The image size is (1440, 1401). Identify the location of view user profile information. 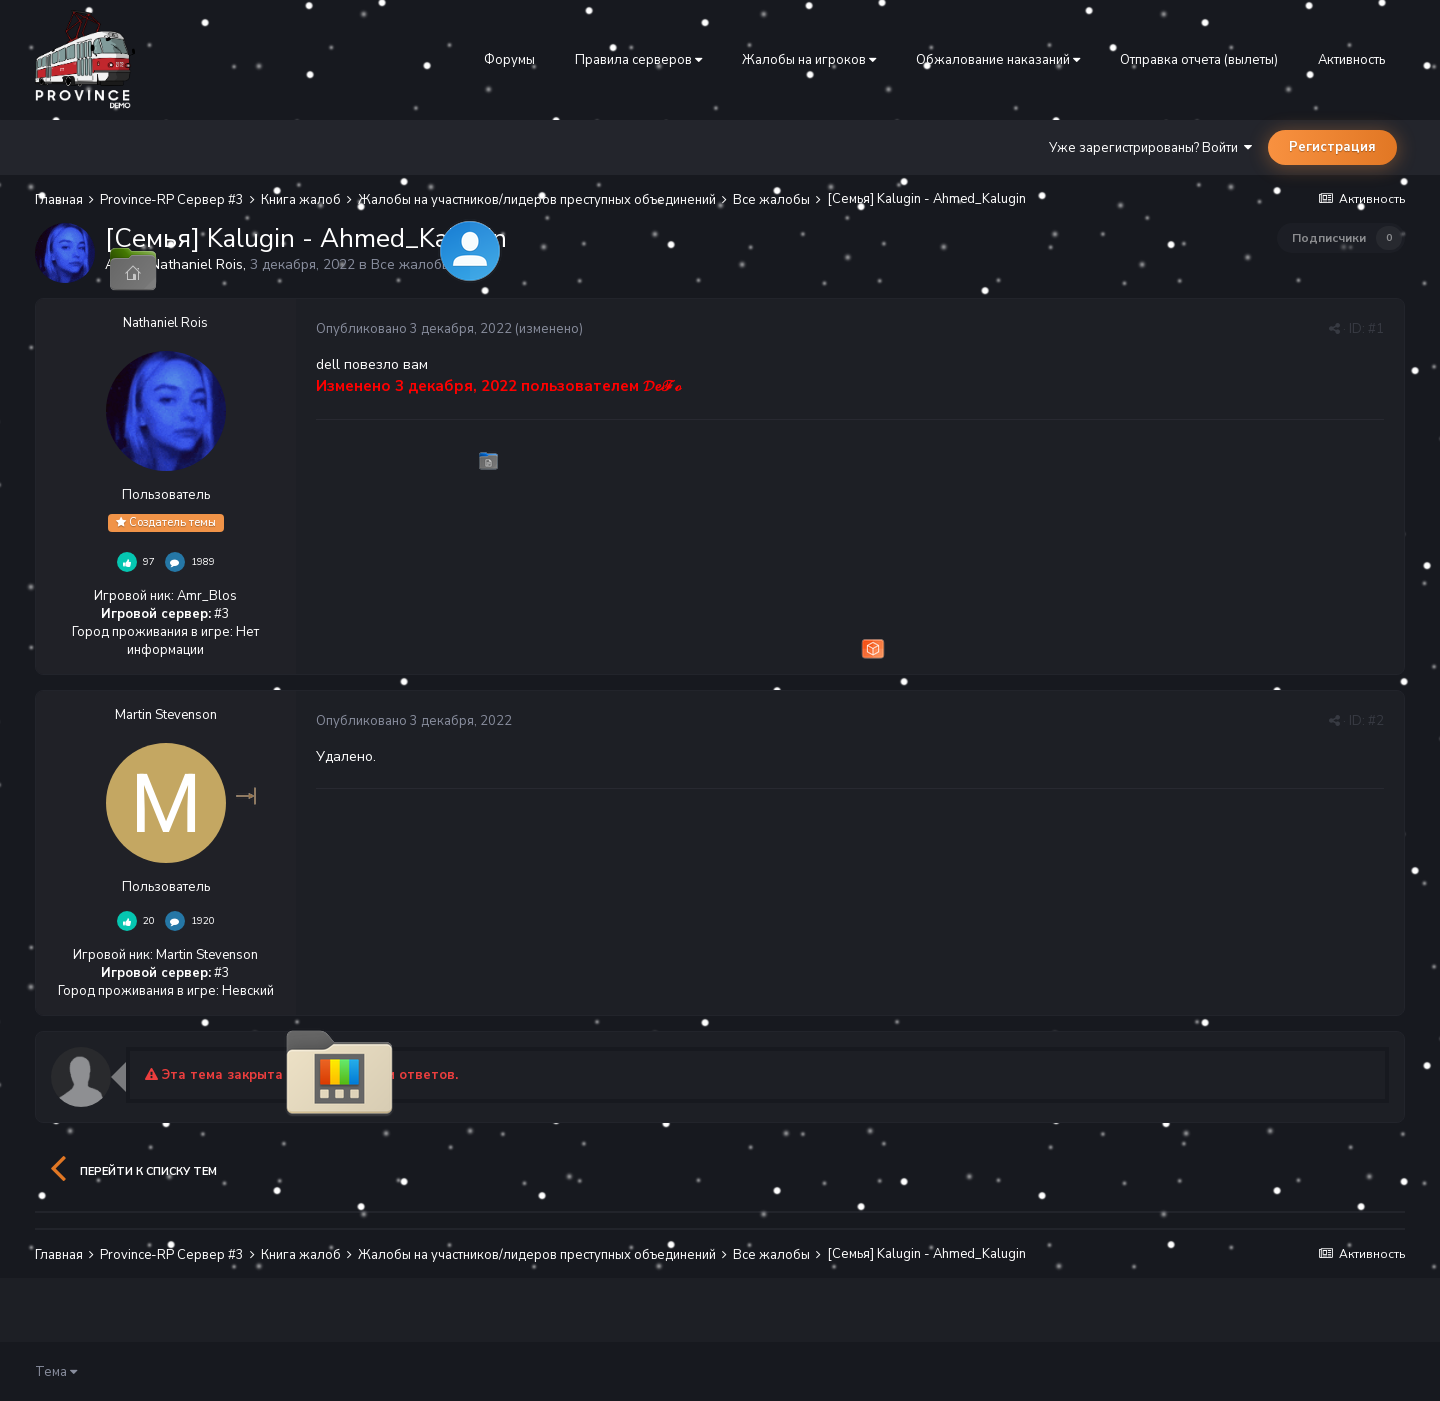
(470, 251).